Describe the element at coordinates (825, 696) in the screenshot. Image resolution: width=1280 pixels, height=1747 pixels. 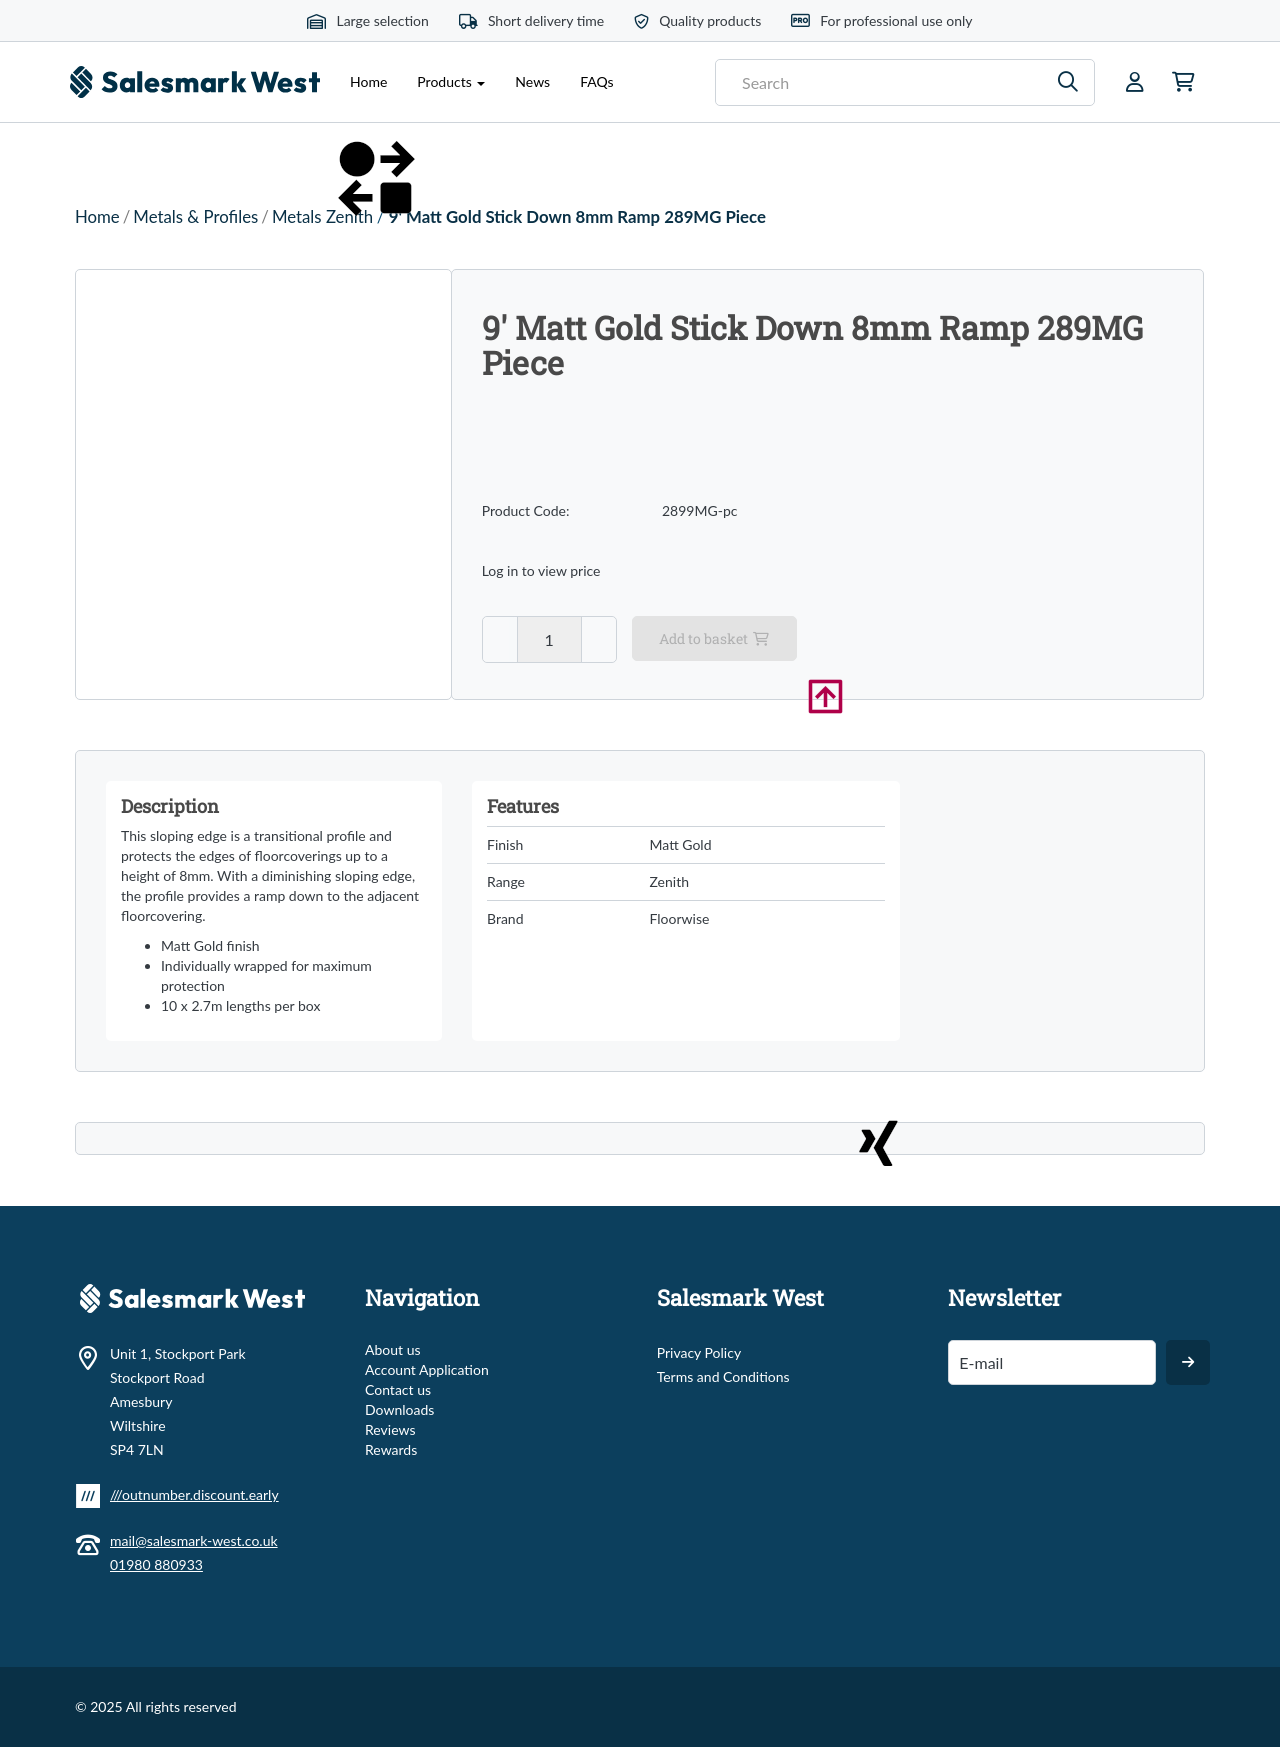
I see `upload a file or content` at that location.